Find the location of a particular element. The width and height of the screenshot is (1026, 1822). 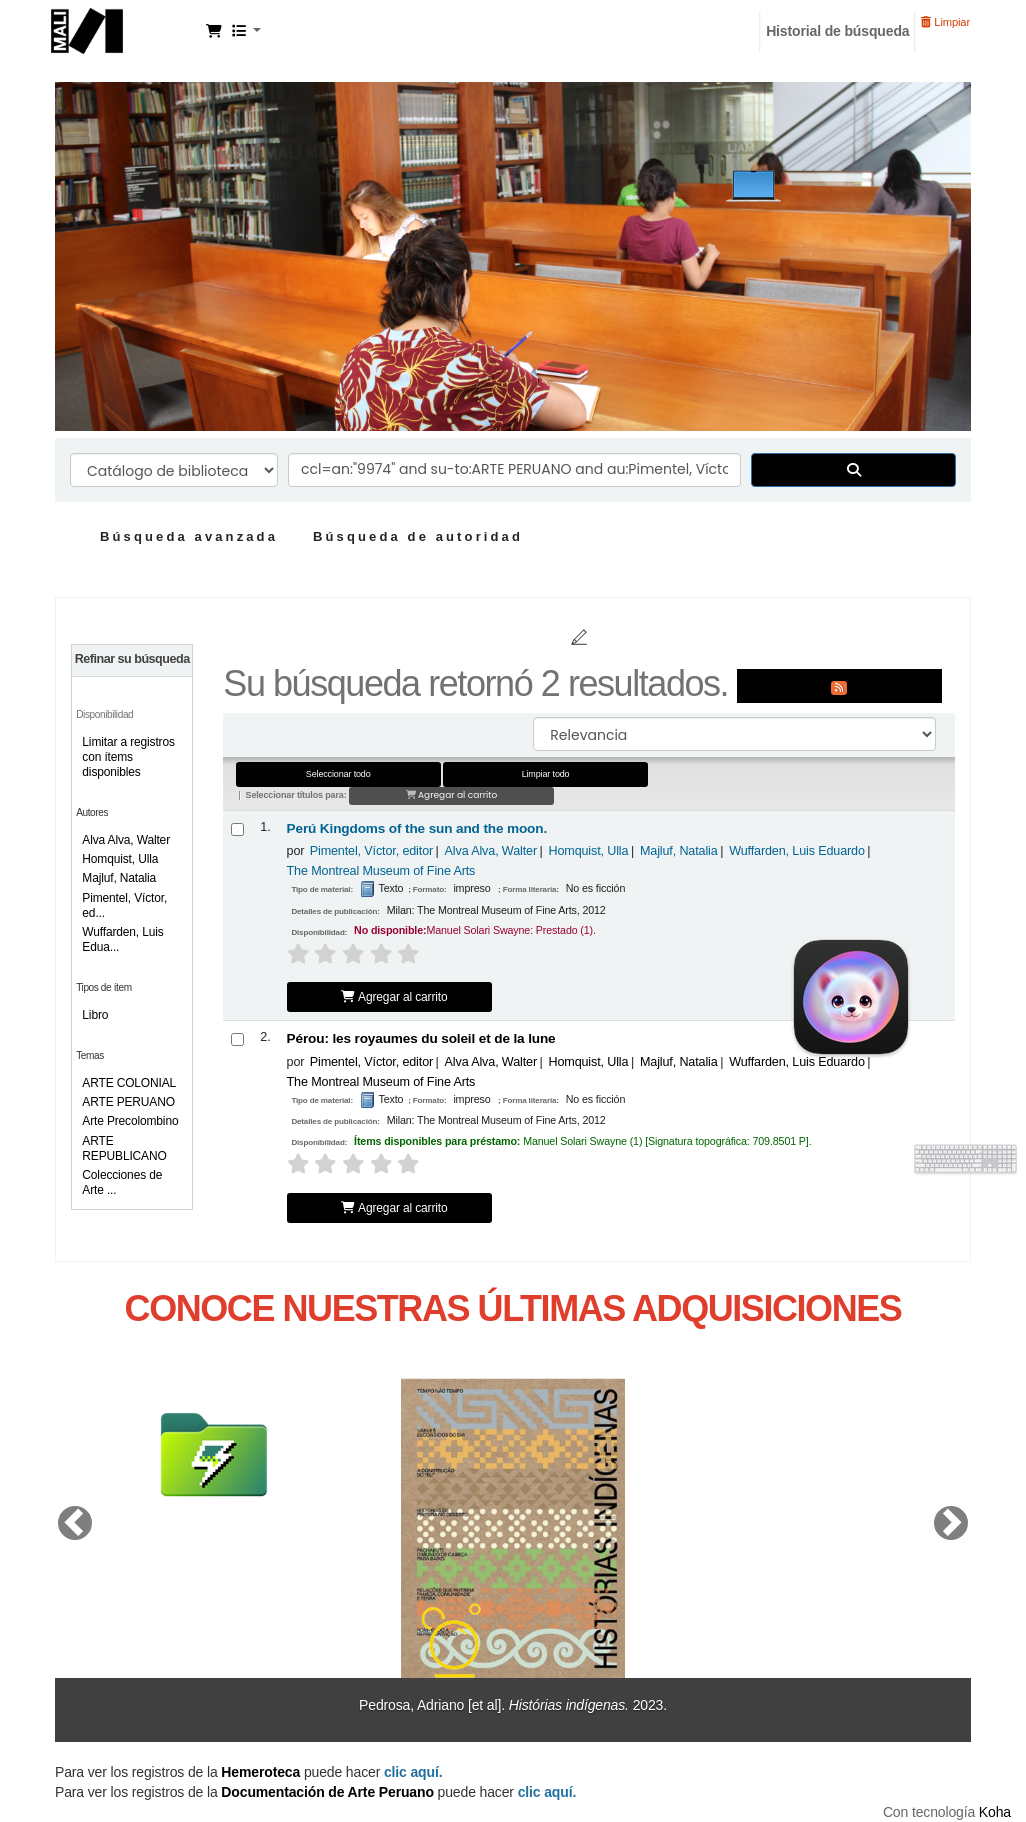

connect a bluetooth keyboard is located at coordinates (965, 1158).